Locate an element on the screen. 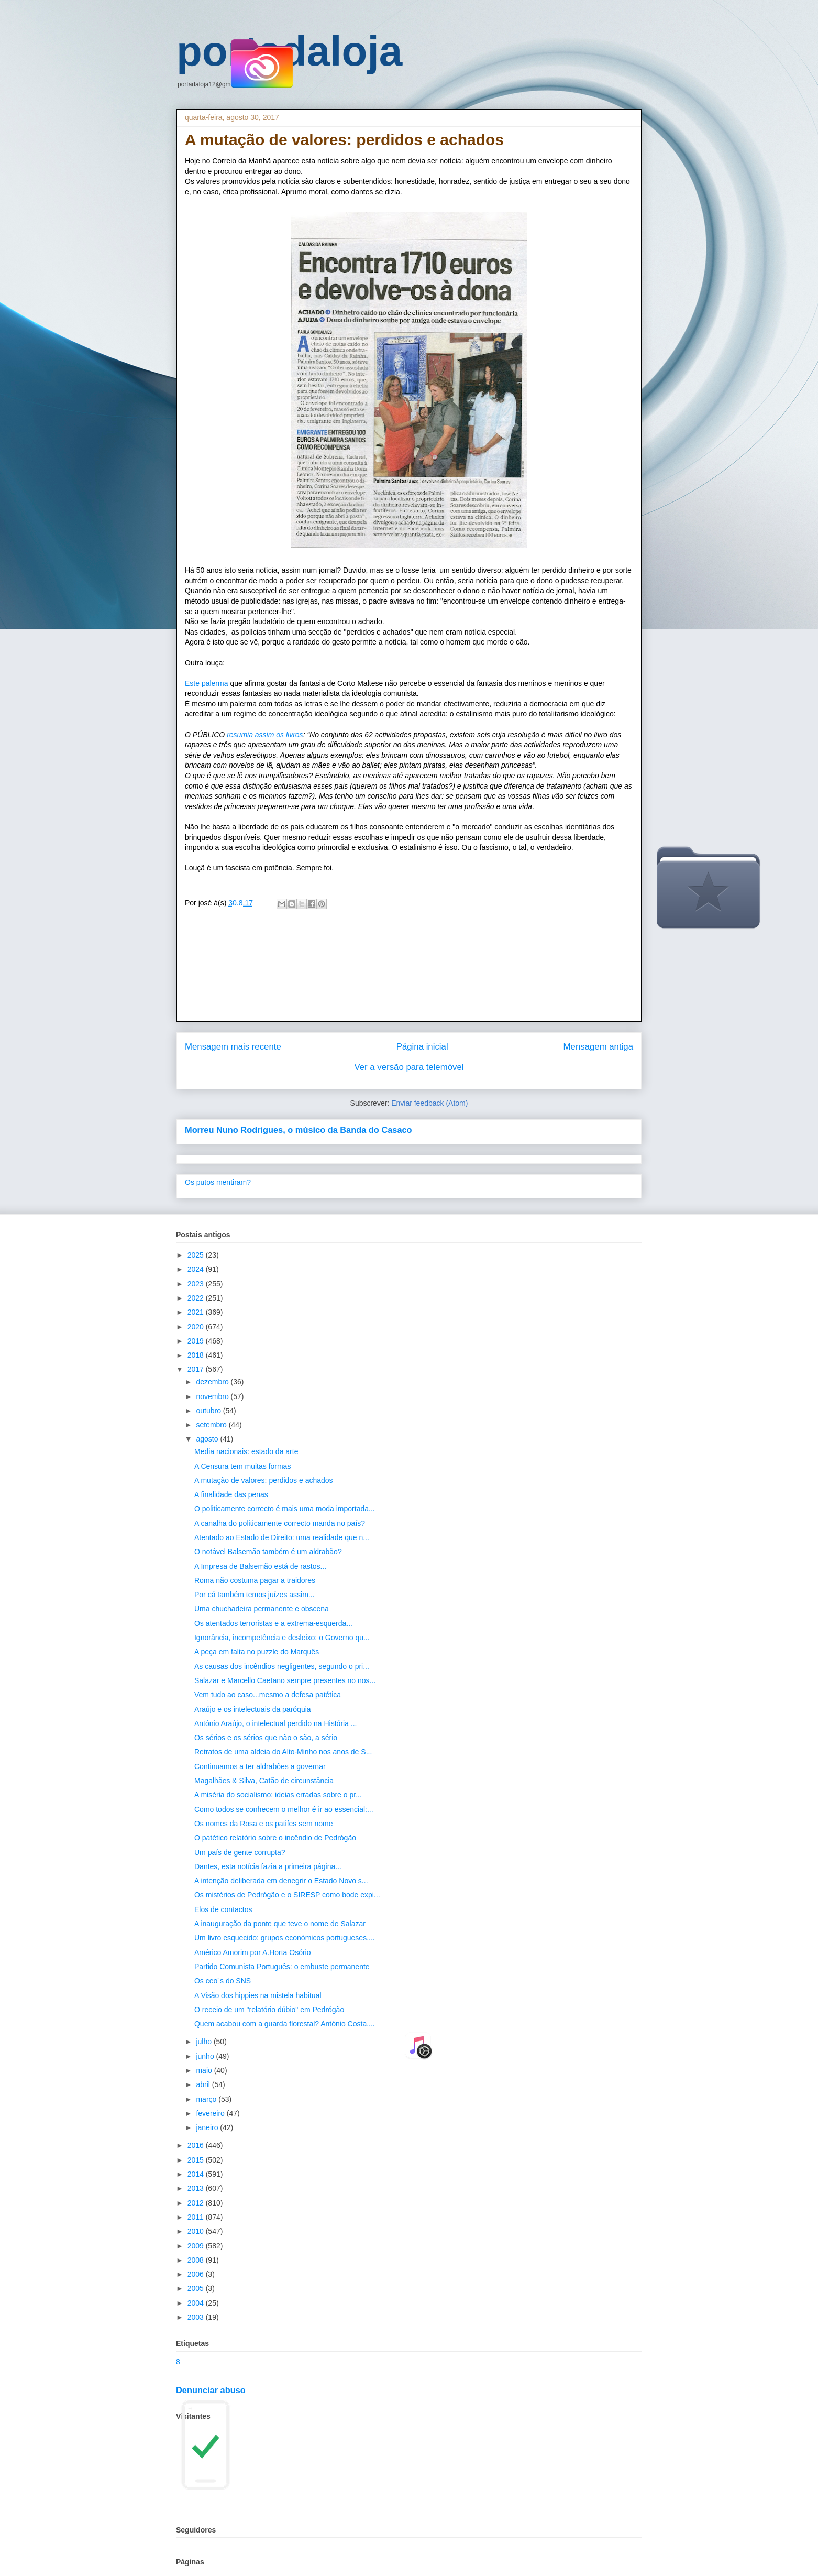  smartphone successfully connected is located at coordinates (205, 2444).